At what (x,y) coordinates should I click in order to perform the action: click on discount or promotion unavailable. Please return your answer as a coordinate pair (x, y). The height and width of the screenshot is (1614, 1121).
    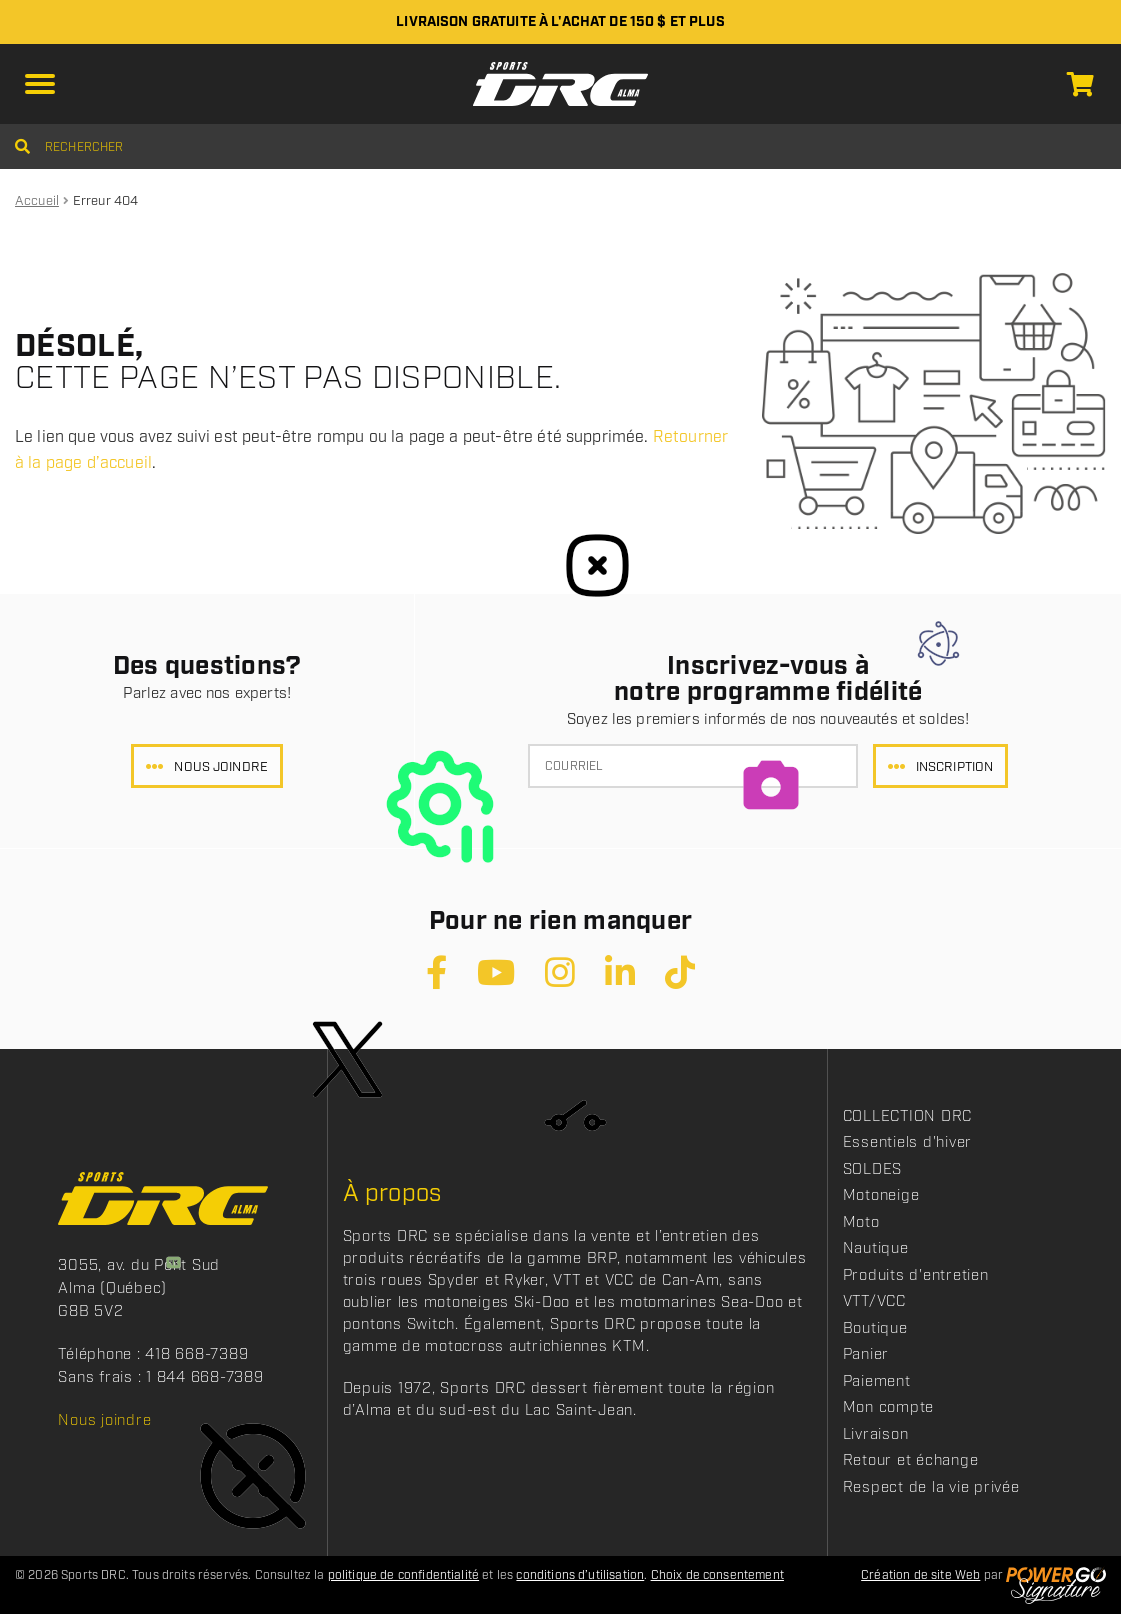
    Looking at the image, I should click on (253, 1476).